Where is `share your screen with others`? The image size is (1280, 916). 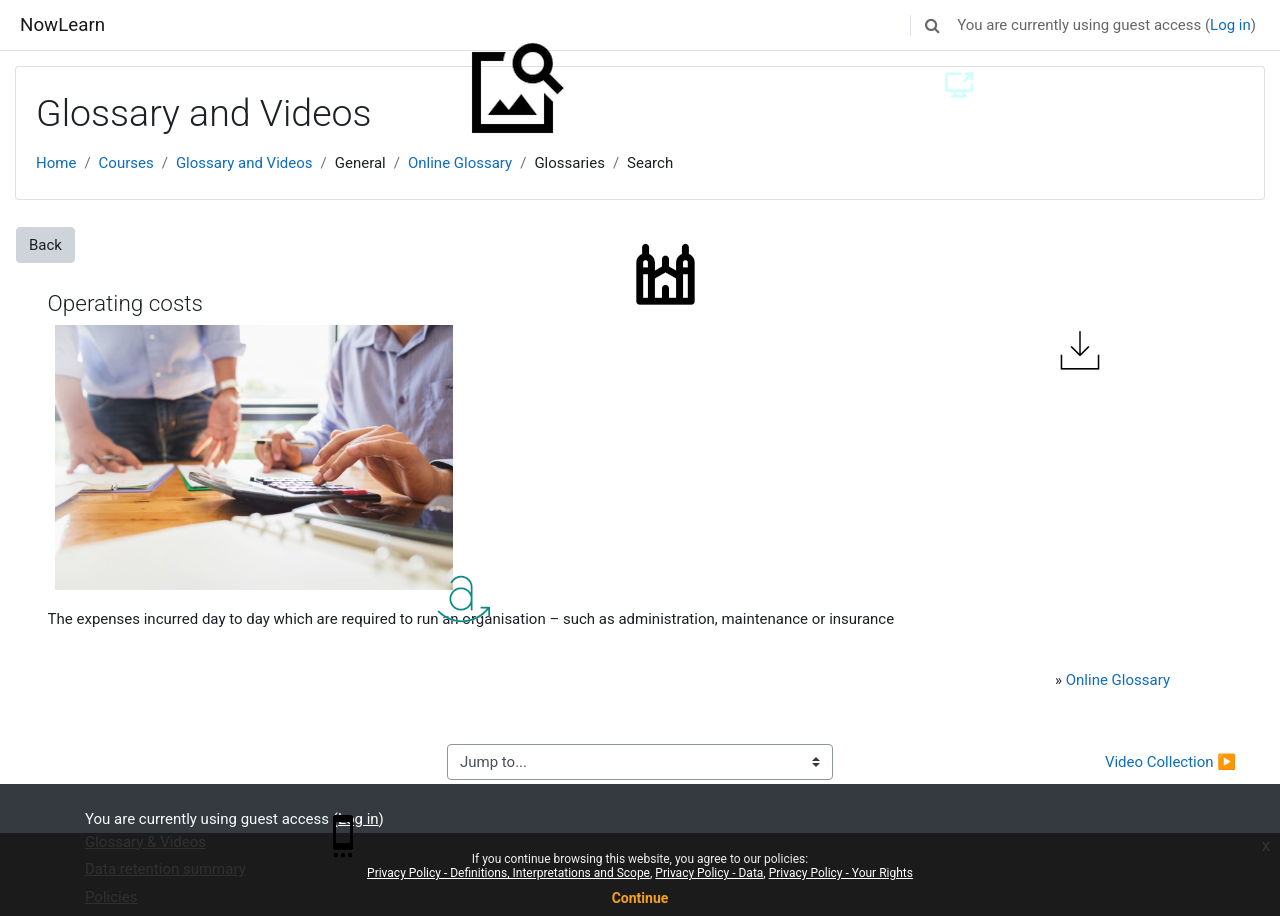 share your screen with others is located at coordinates (959, 85).